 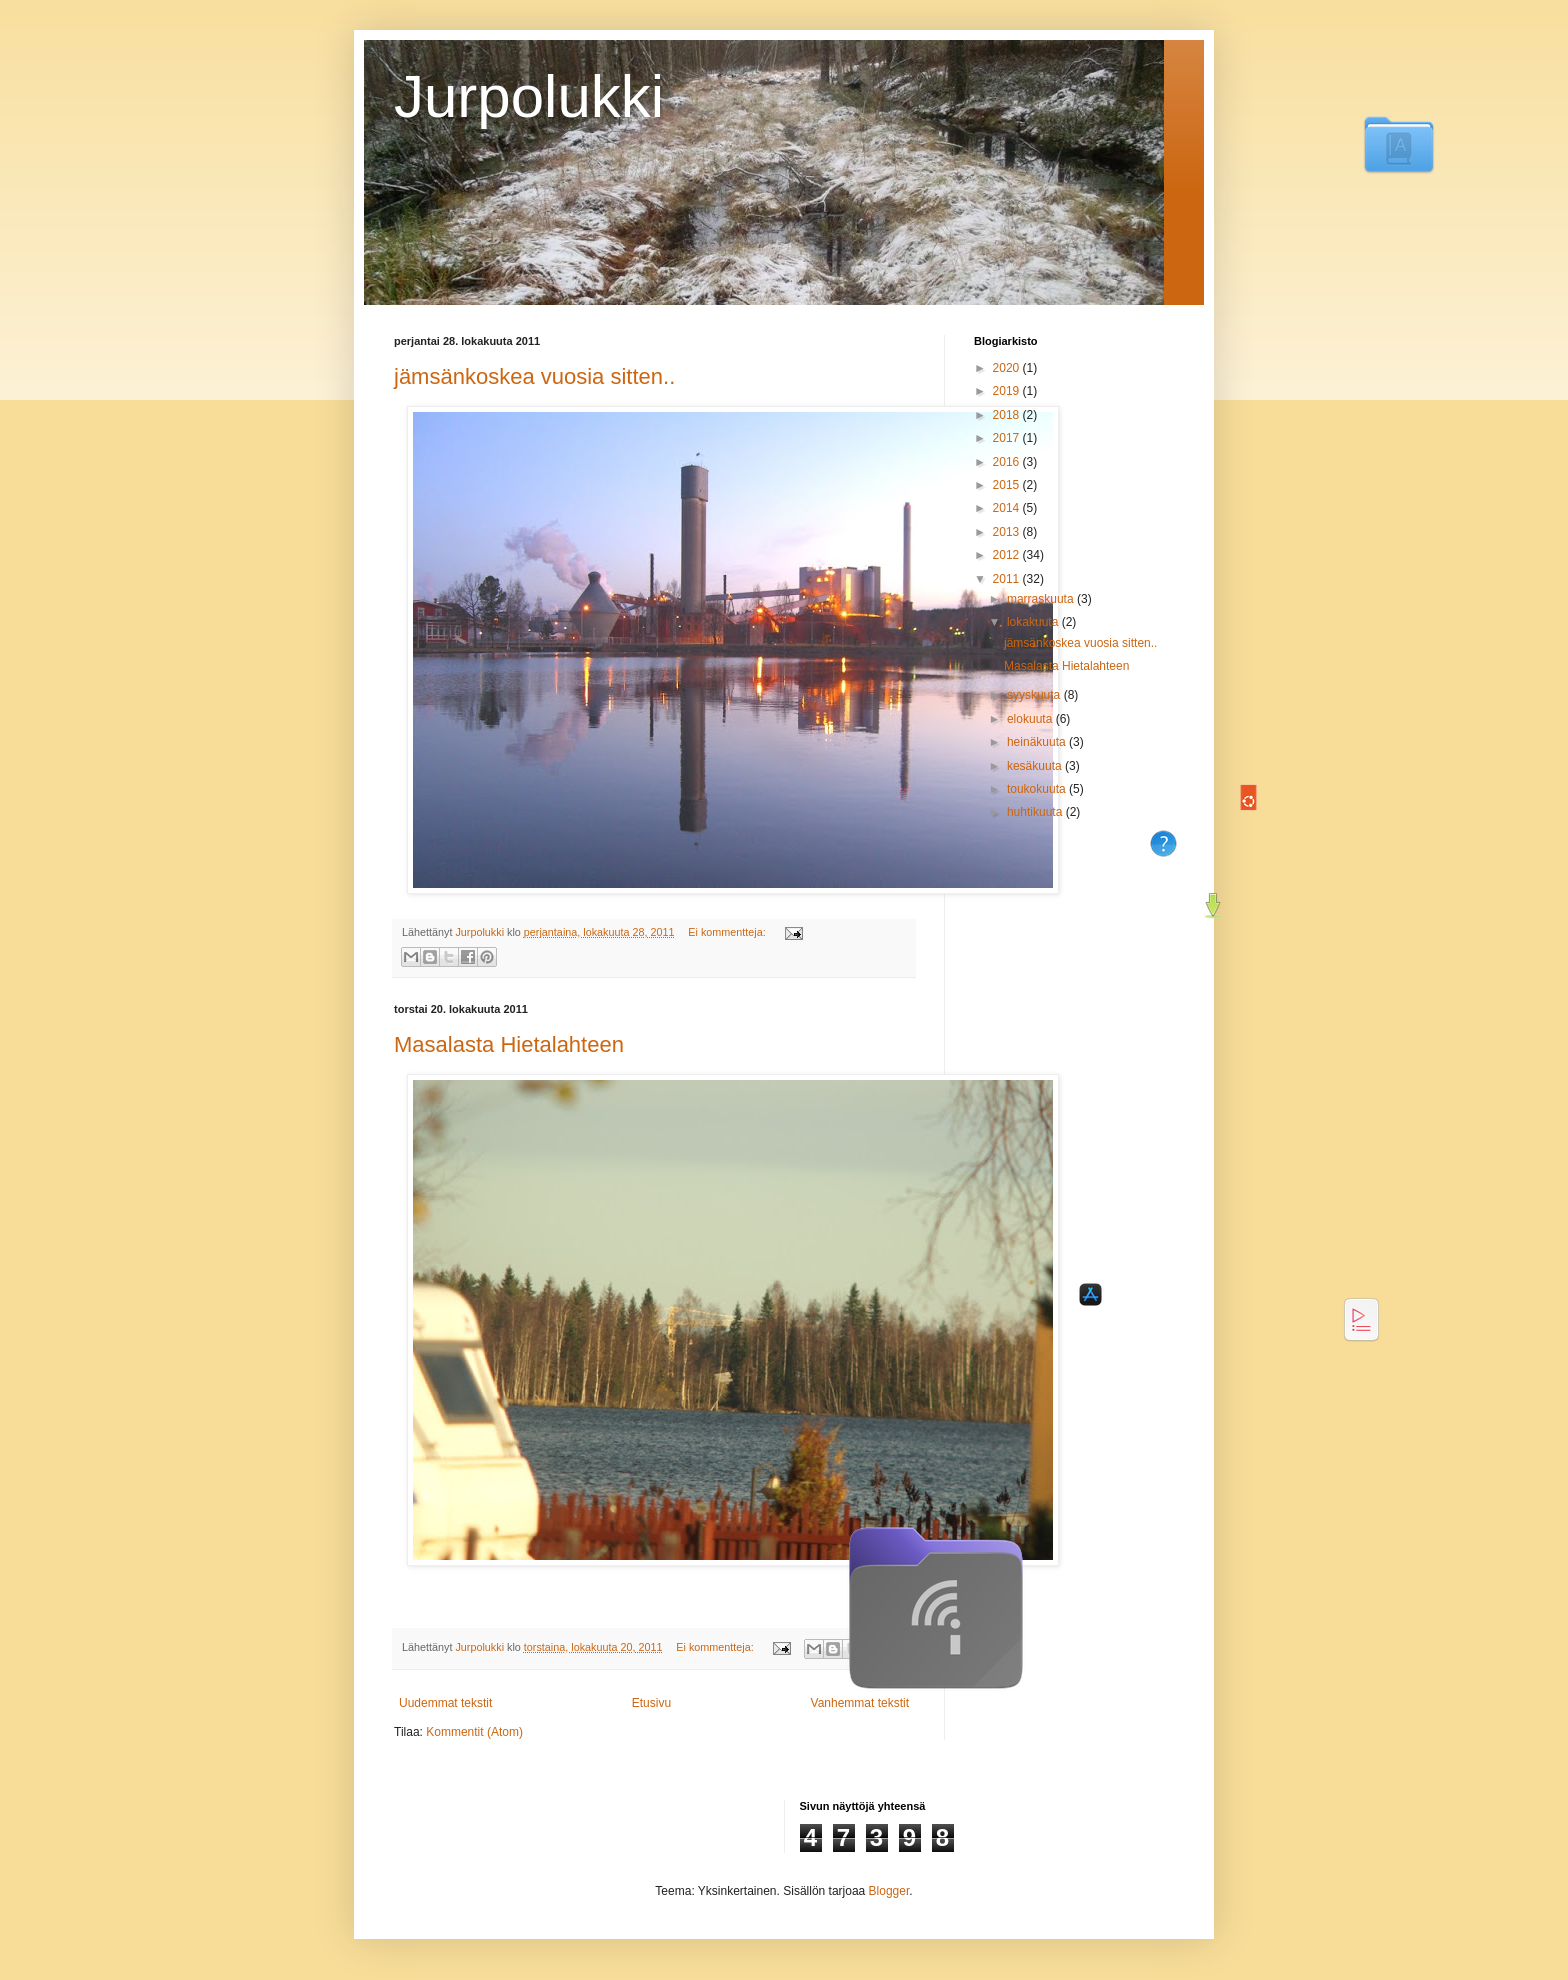 What do you see at coordinates (1090, 1294) in the screenshot?
I see `open the app store connect or developer tools` at bounding box center [1090, 1294].